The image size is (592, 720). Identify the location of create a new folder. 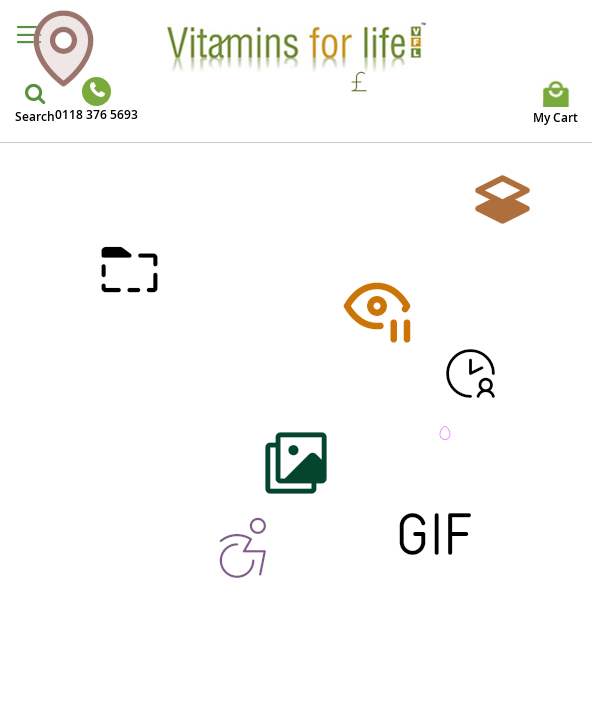
(129, 268).